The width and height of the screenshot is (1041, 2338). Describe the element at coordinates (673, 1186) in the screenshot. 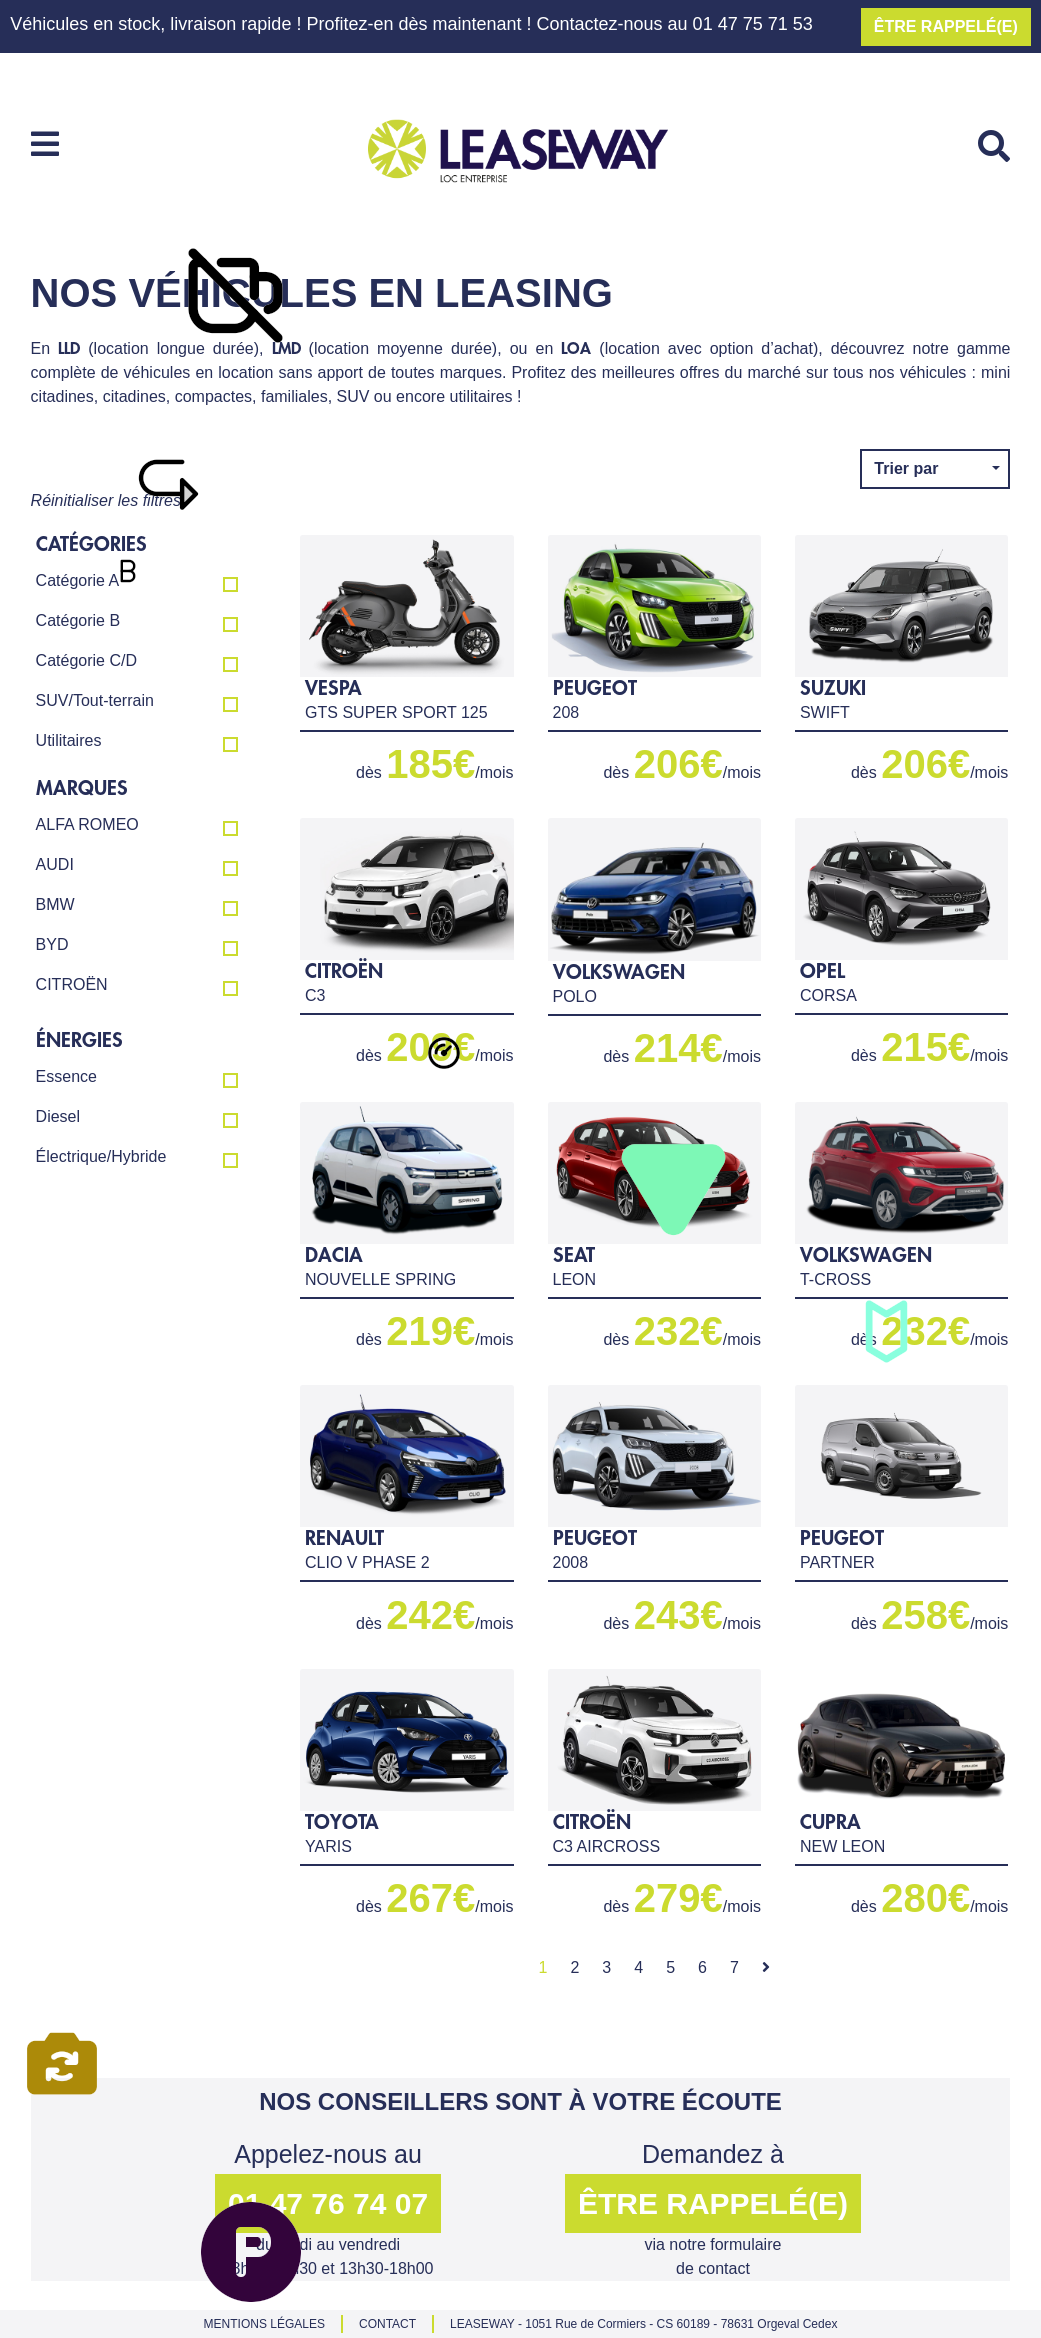

I see `expand dropdown menu` at that location.